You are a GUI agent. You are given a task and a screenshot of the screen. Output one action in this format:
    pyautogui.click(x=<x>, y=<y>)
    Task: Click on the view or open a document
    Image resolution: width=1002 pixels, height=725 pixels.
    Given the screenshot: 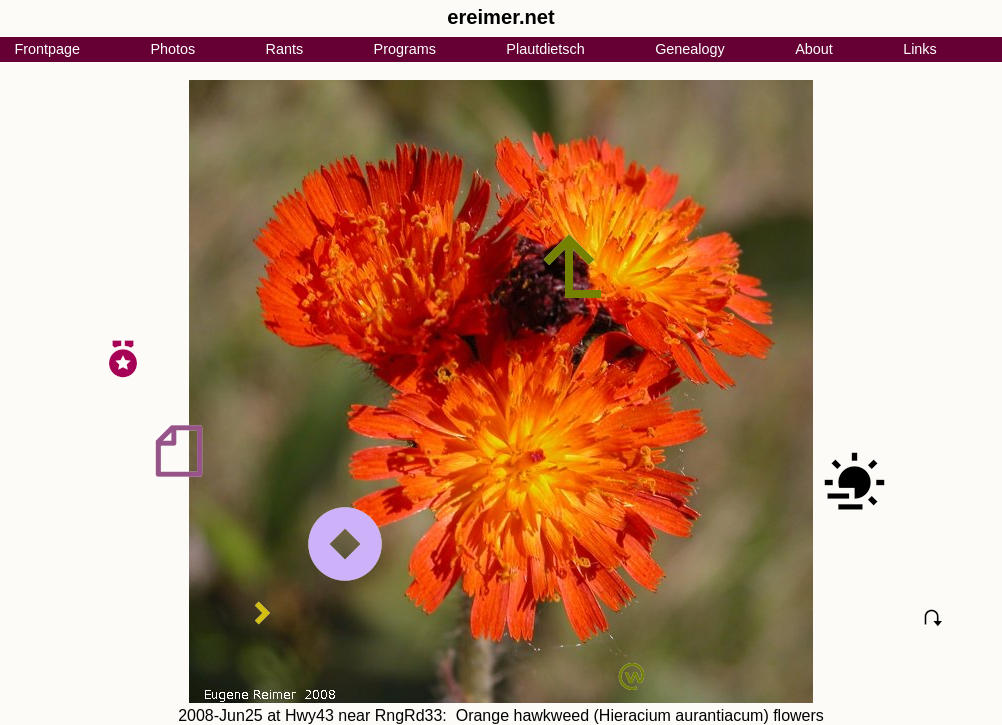 What is the action you would take?
    pyautogui.click(x=179, y=451)
    